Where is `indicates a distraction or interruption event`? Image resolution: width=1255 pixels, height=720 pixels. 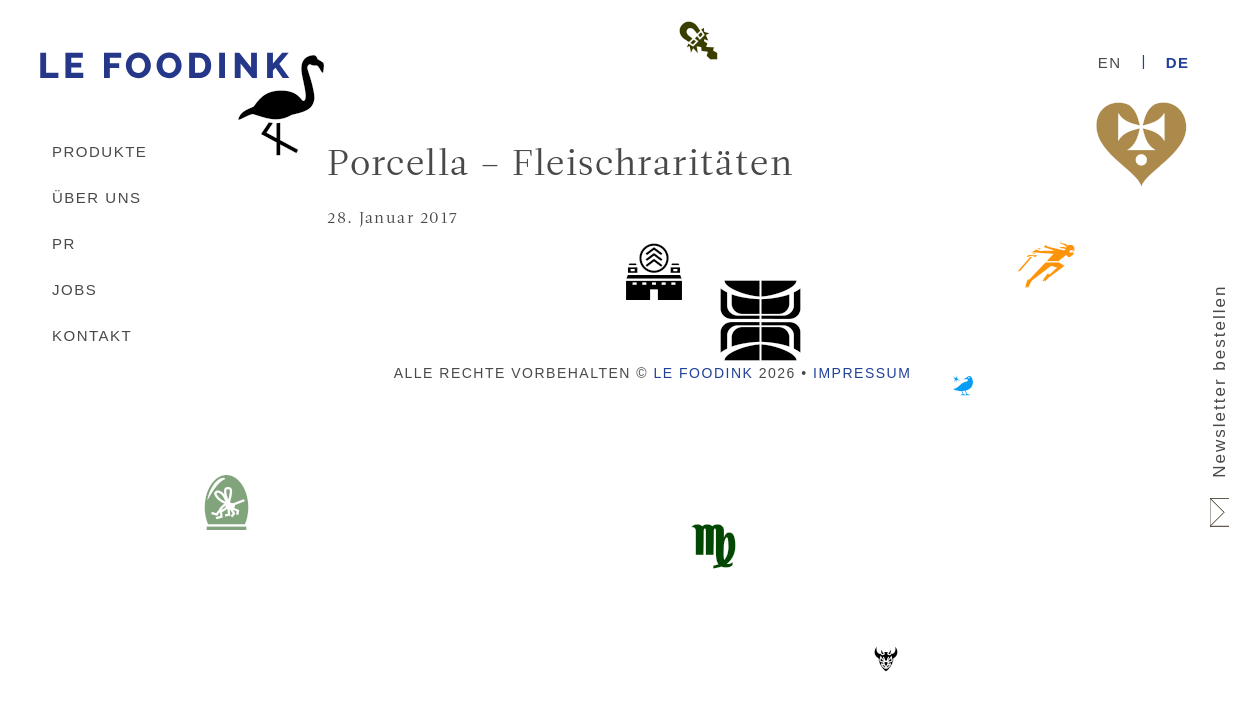
indicates a distraction or interruption event is located at coordinates (963, 385).